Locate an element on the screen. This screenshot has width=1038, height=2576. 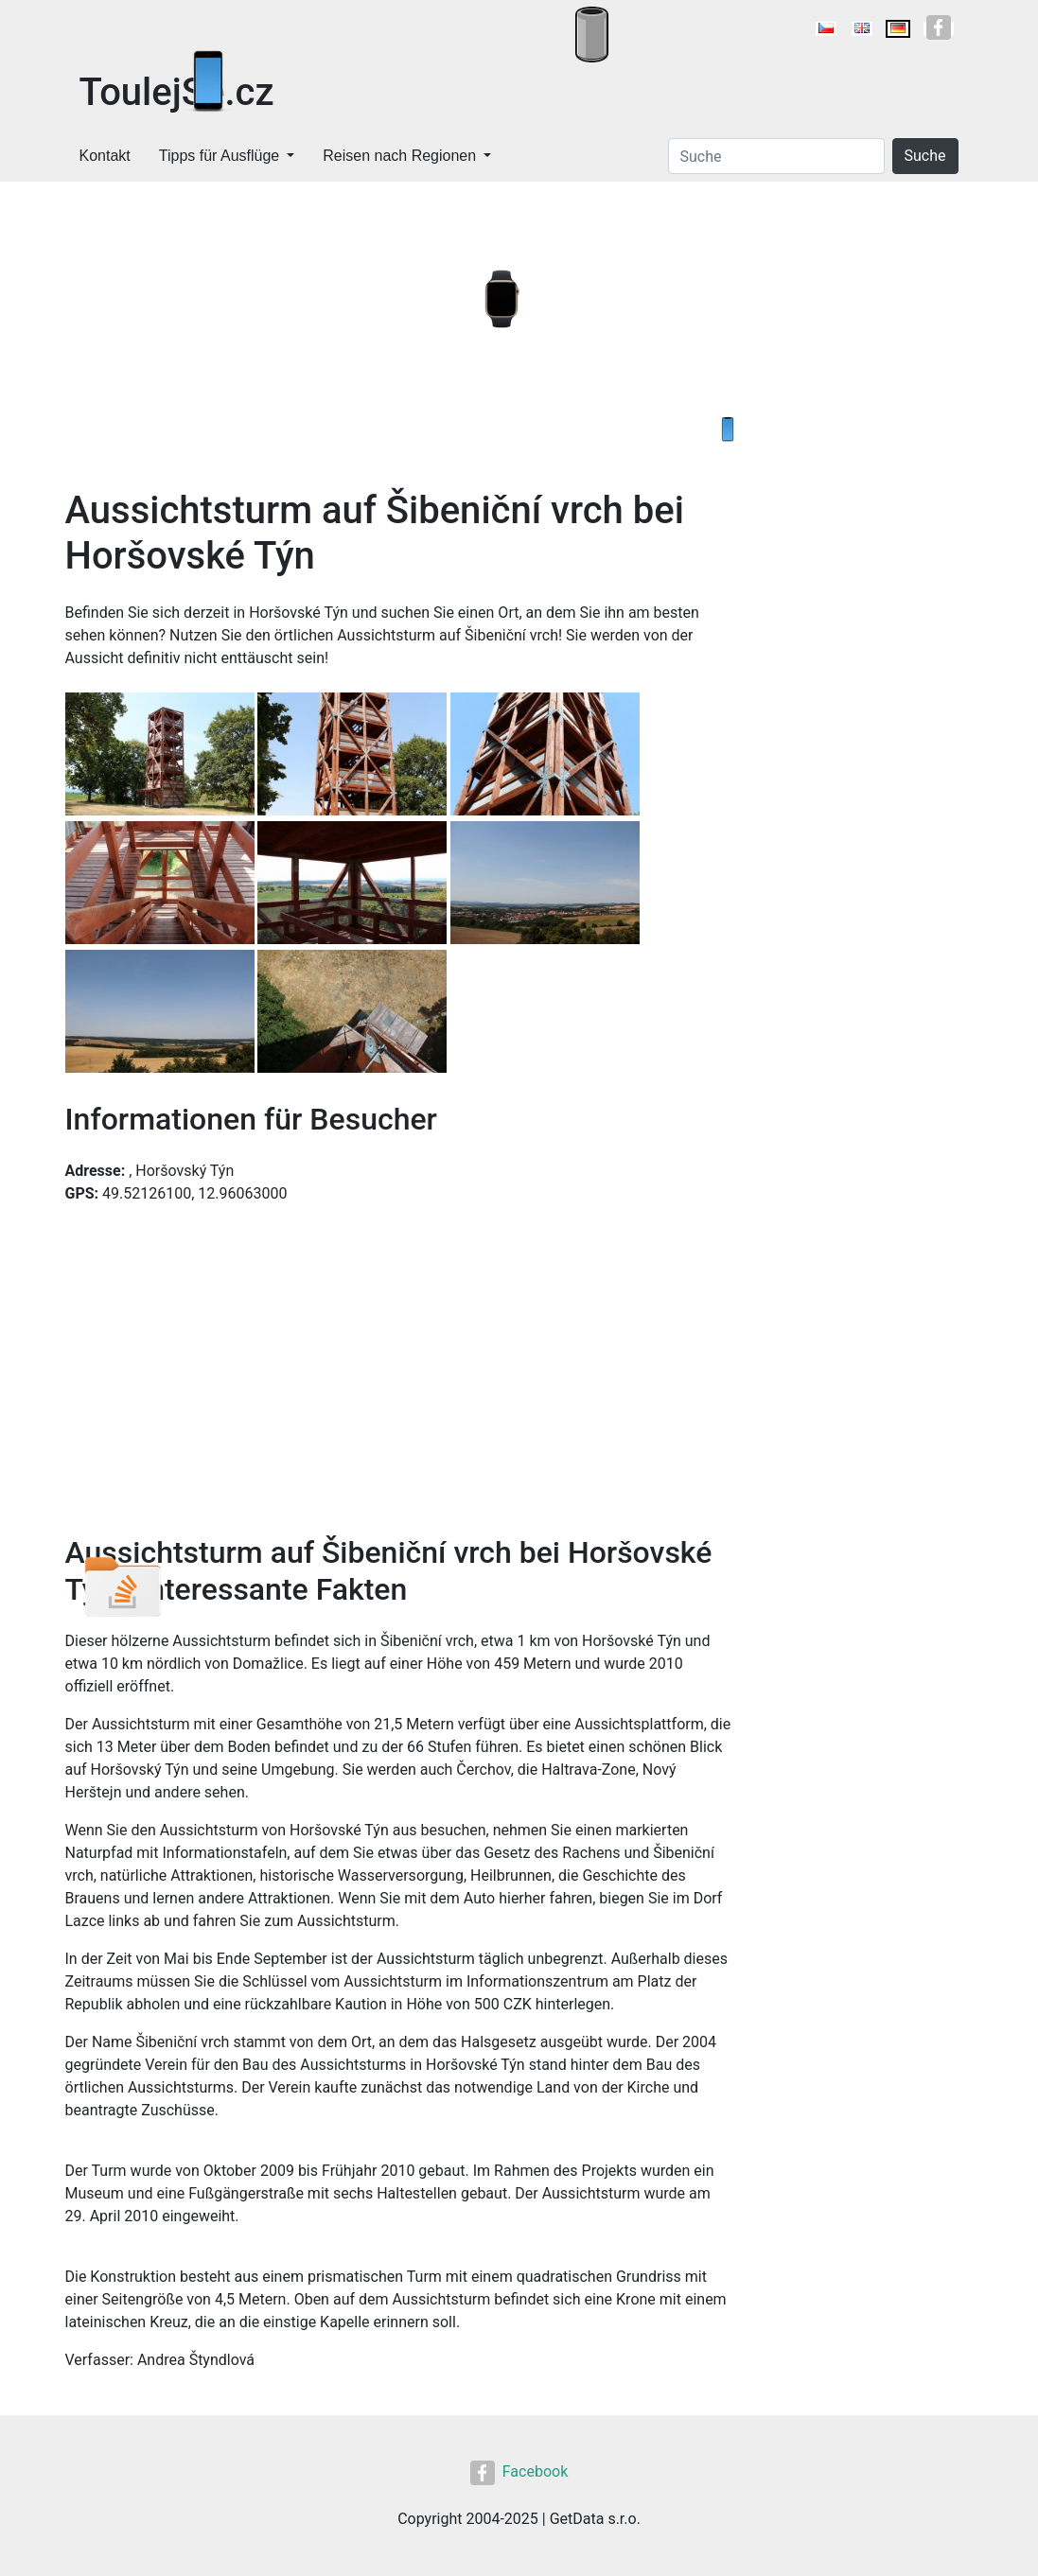
mac pro (cylinder model) in finder sidebar is located at coordinates (591, 34).